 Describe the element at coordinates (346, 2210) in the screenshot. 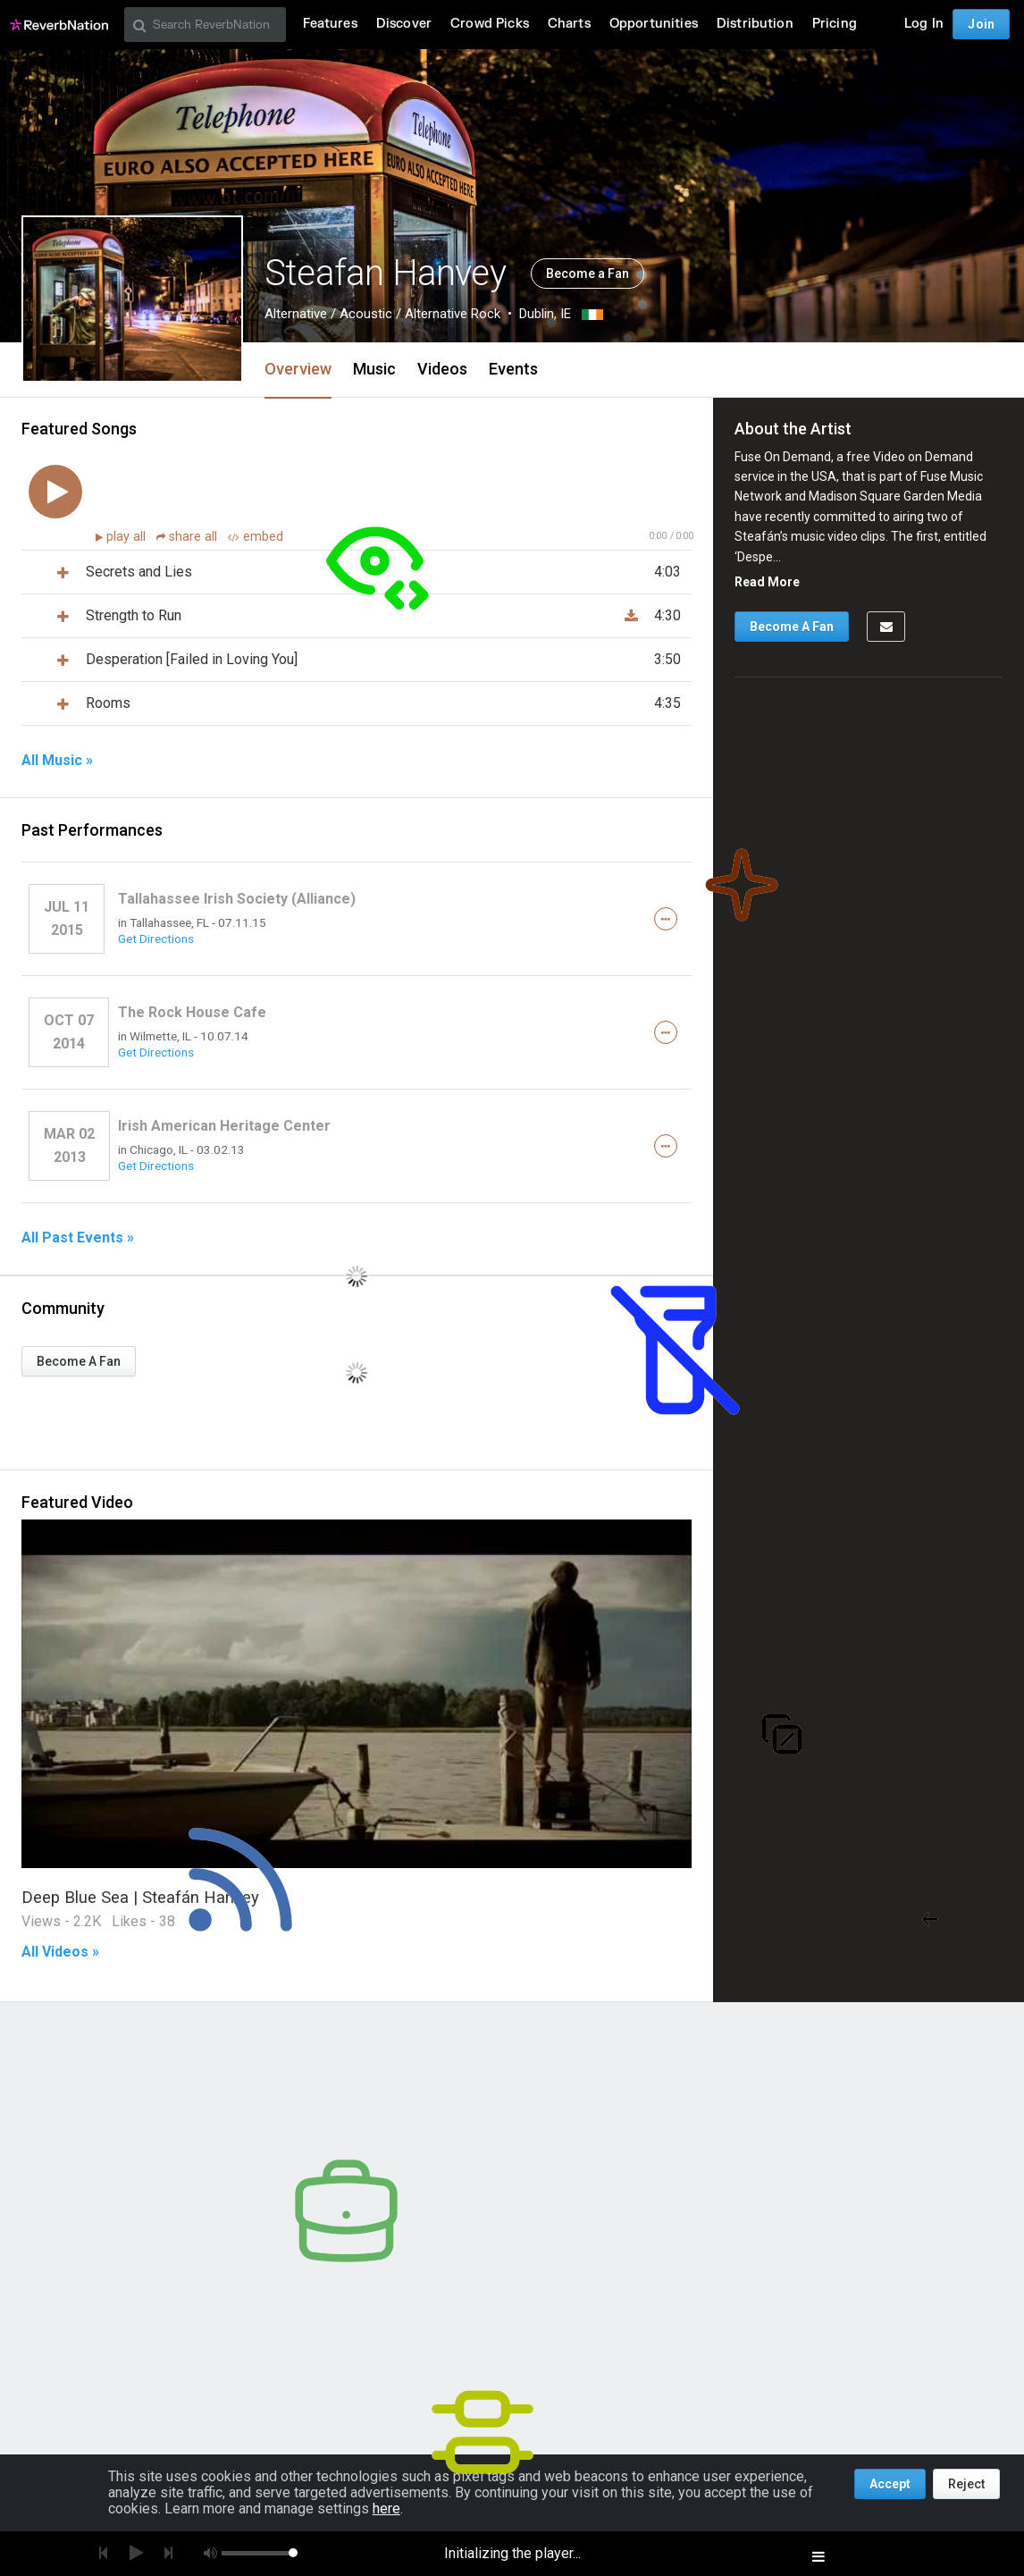

I see `access work or business documents` at that location.